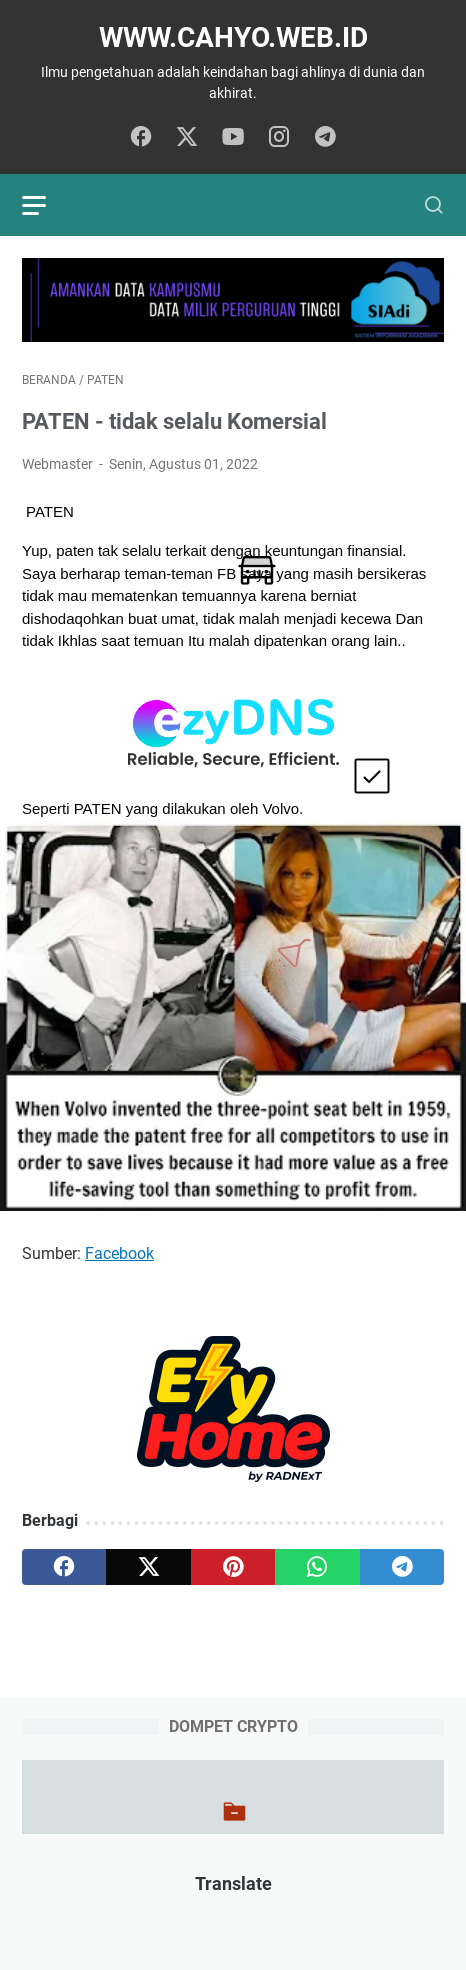 The image size is (466, 1970). Describe the element at coordinates (257, 571) in the screenshot. I see `select off-road or adventure vehicle type` at that location.